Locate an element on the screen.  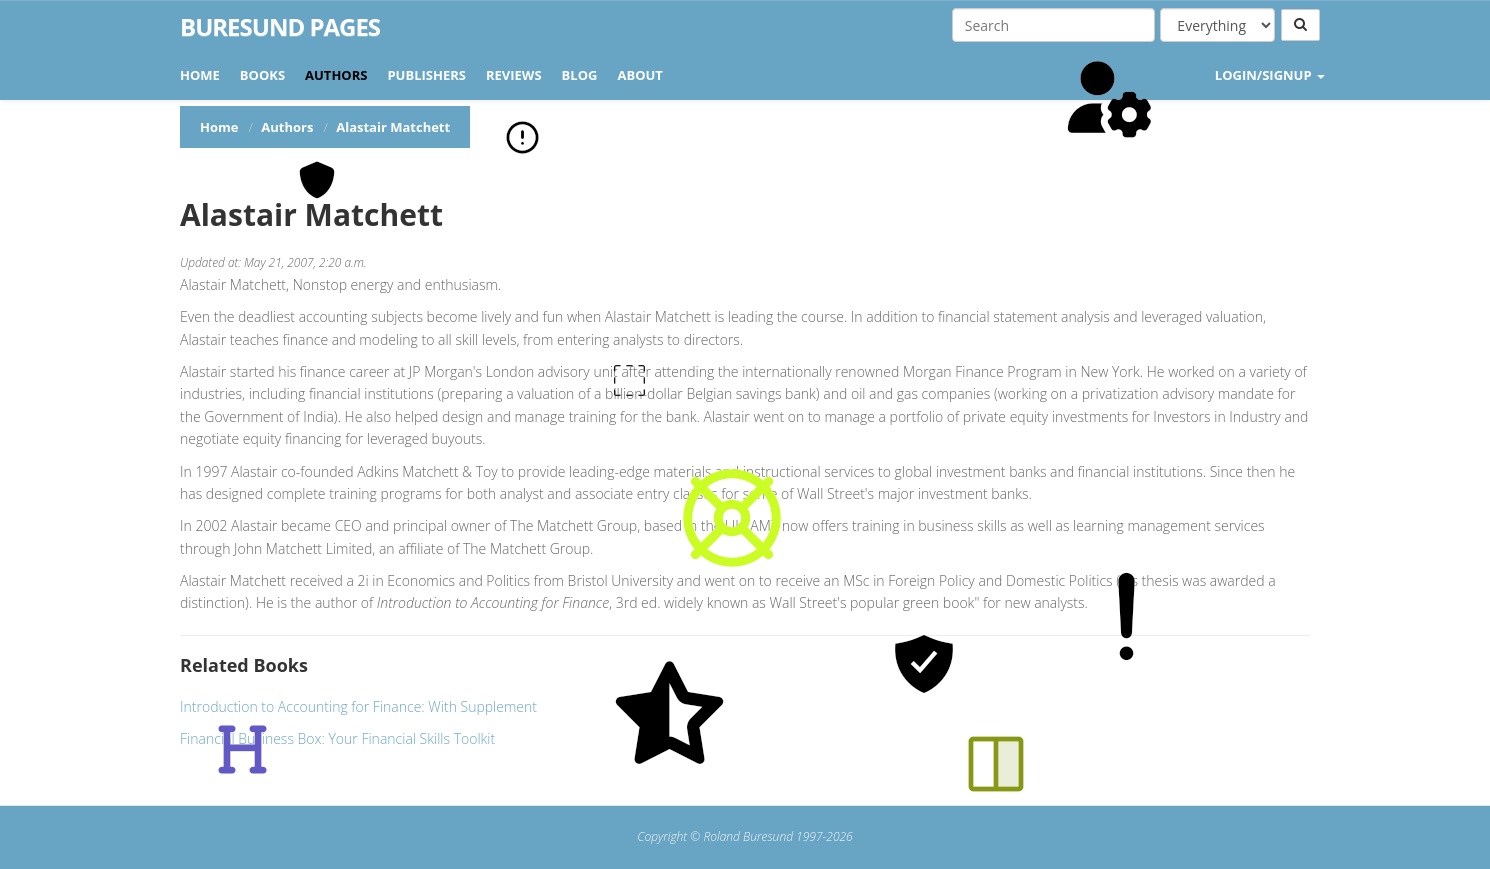
access help or support center is located at coordinates (732, 518).